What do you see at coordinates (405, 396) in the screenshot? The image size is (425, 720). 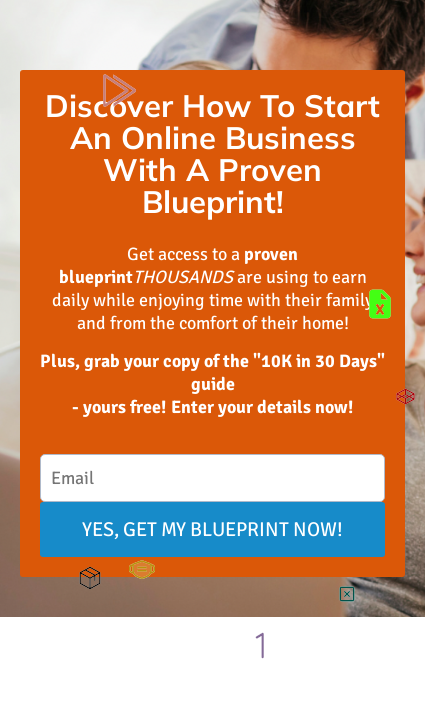 I see `open CodePen profile or projects` at bounding box center [405, 396].